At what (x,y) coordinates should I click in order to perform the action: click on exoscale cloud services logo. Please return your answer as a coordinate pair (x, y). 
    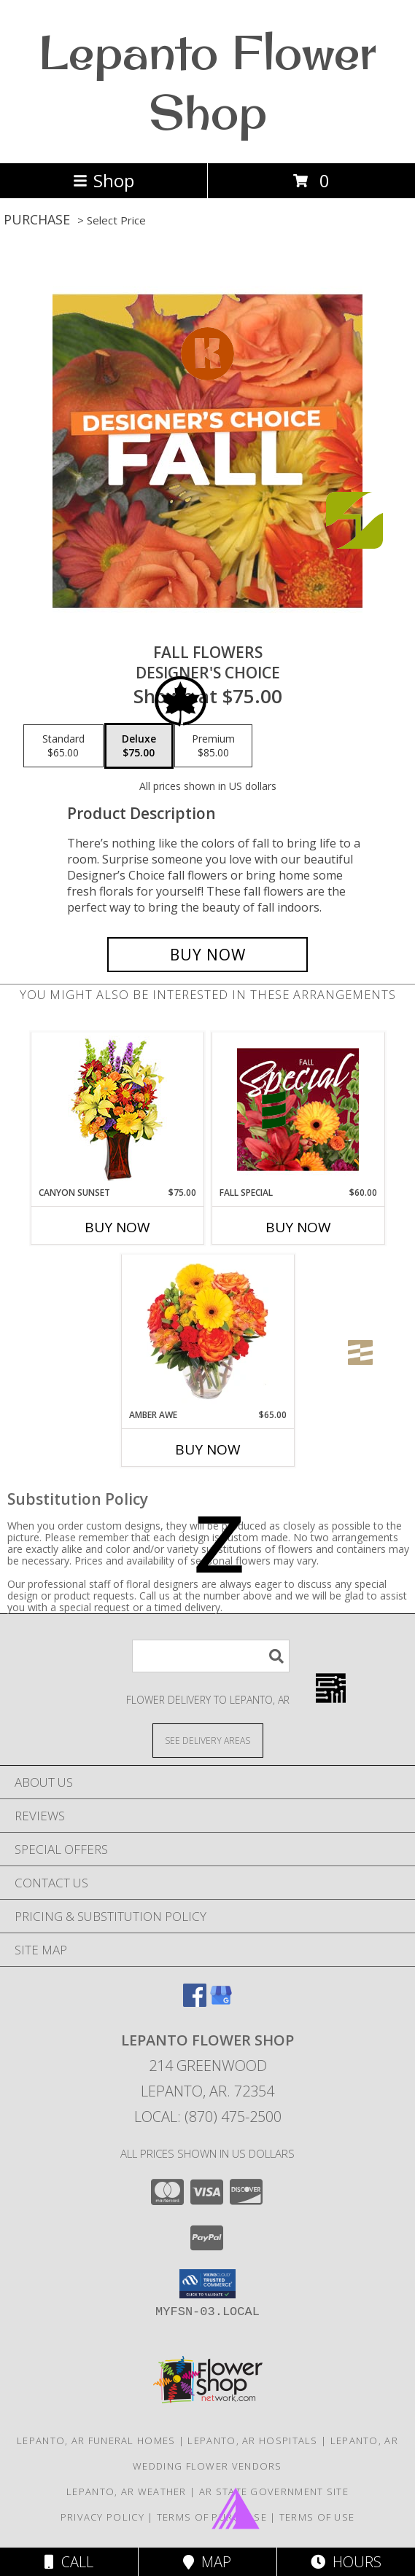
    Looking at the image, I should click on (236, 2508).